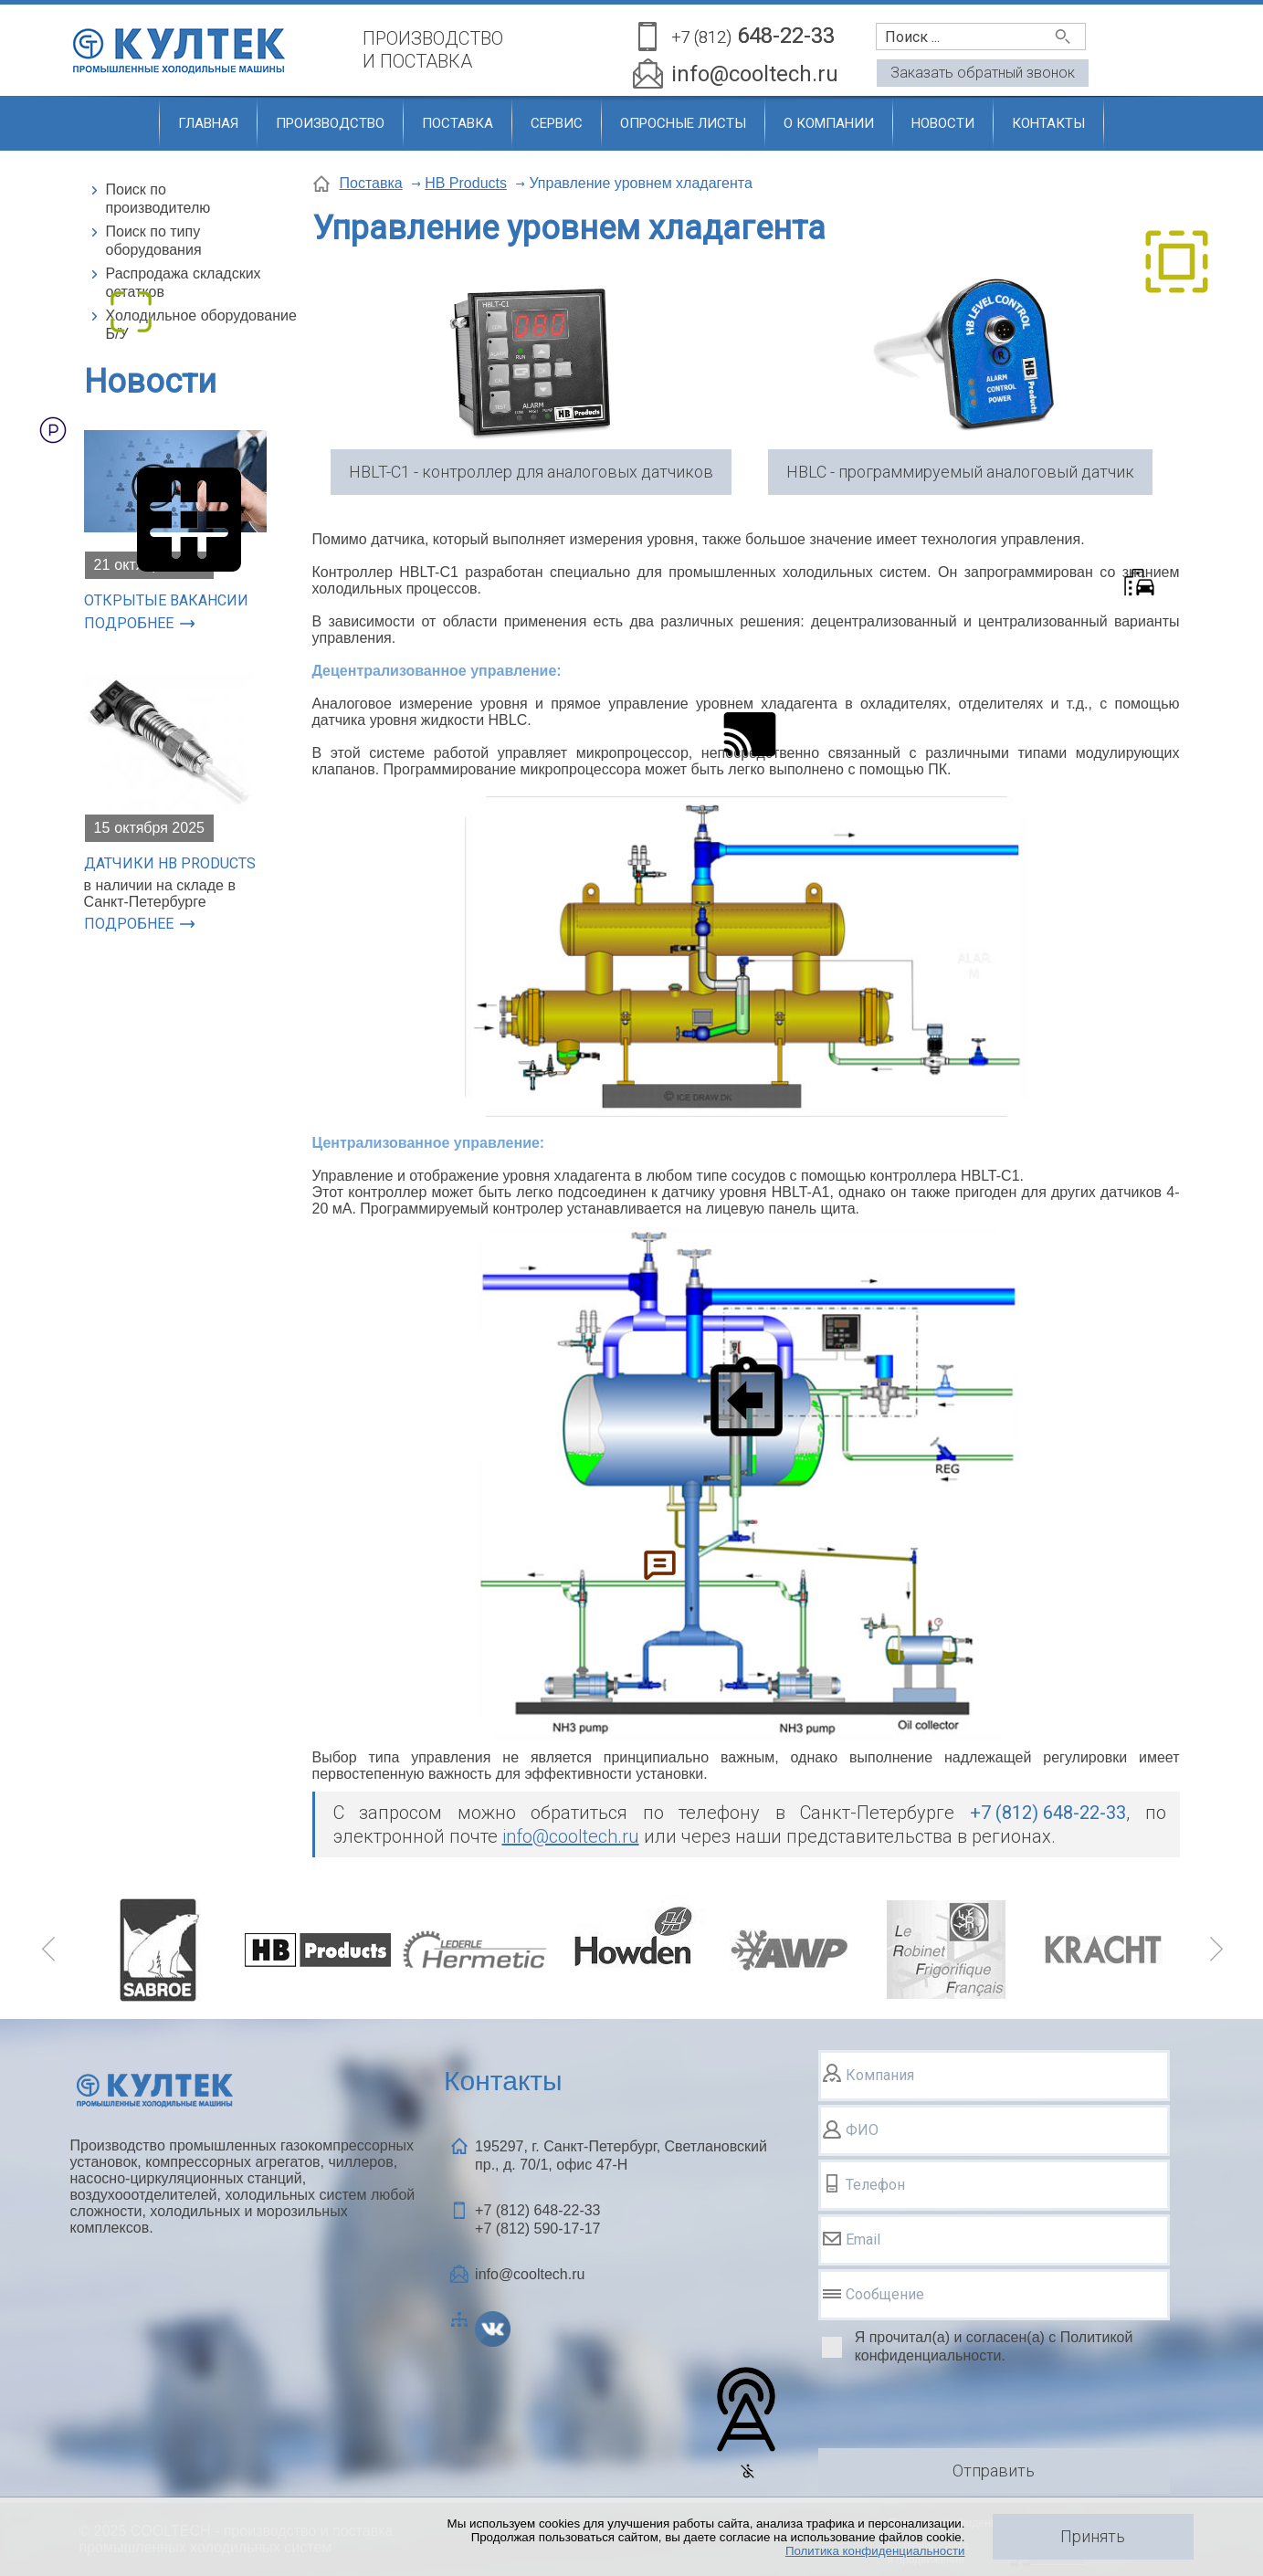 This screenshot has height=2576, width=1263. I want to click on cast your screen to another device, so click(750, 734).